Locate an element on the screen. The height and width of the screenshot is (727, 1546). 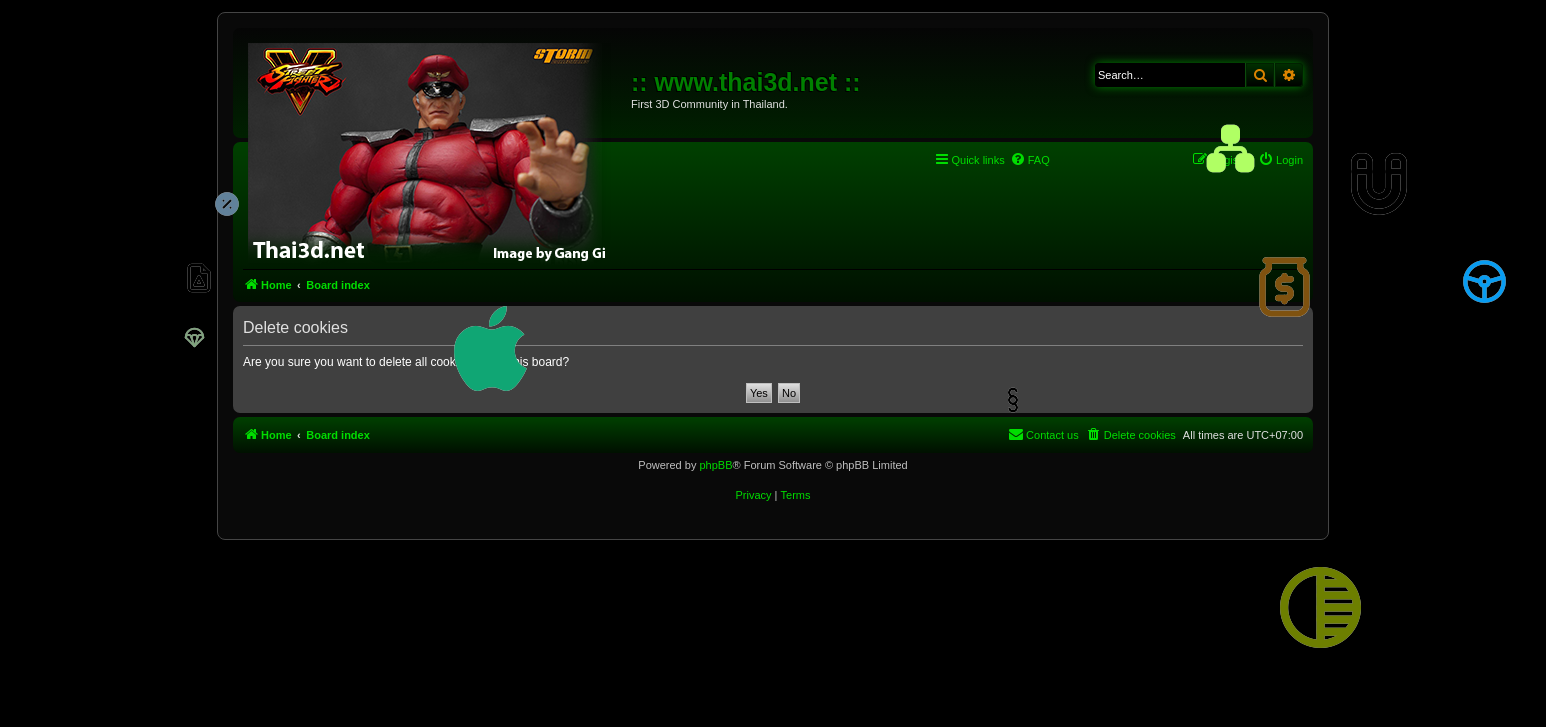
adjust blur or focus settings is located at coordinates (1320, 607).